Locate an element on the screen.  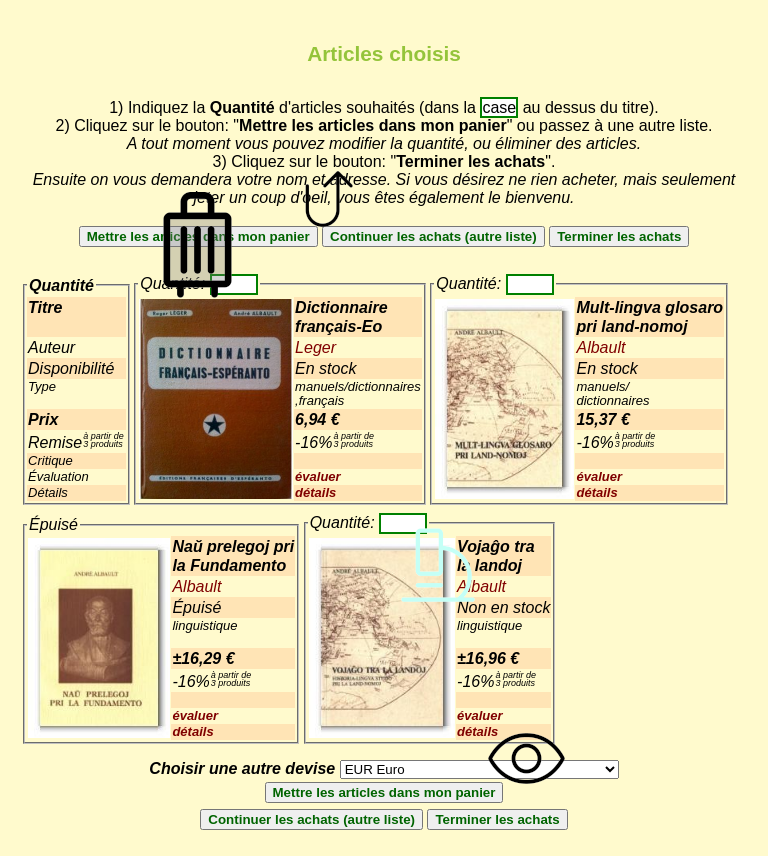
redo or repeat last action is located at coordinates (327, 199).